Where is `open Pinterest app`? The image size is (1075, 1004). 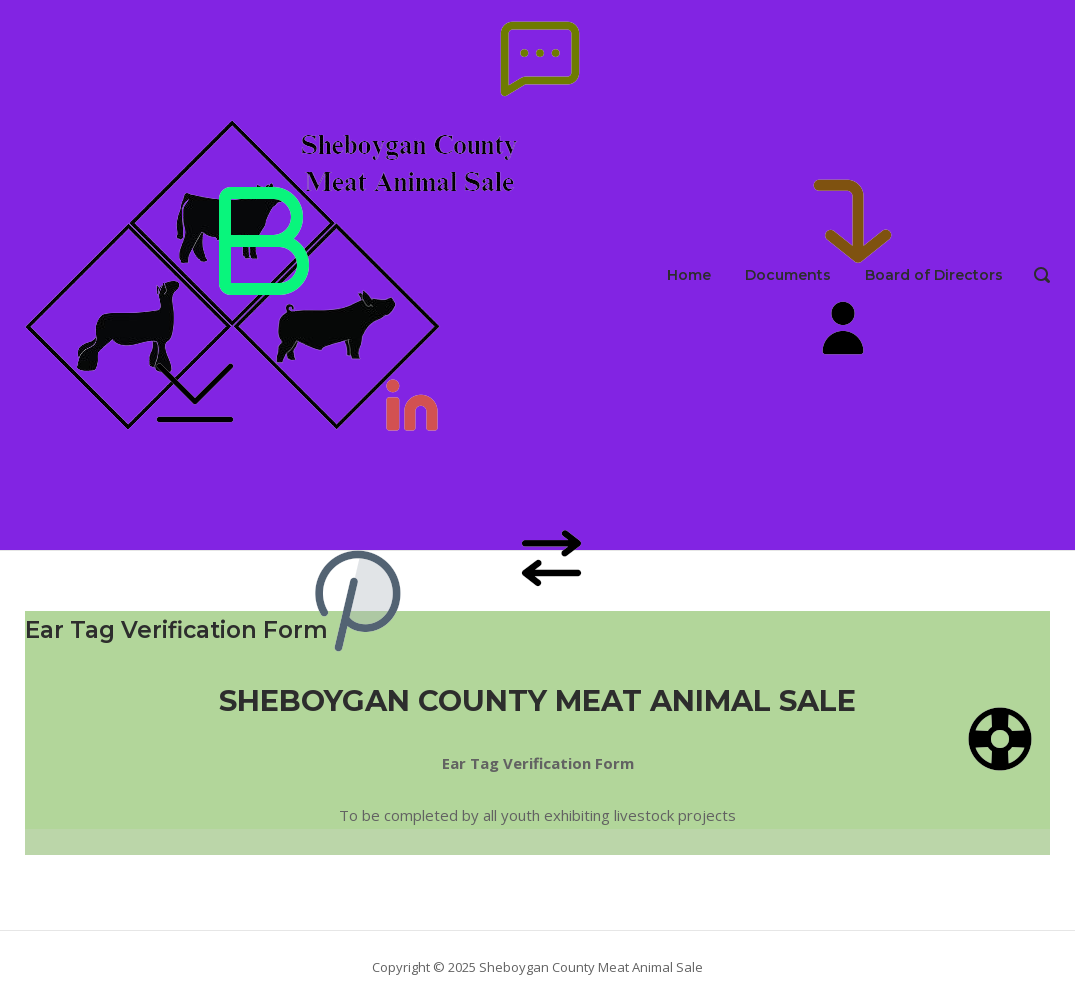 open Pinterest app is located at coordinates (354, 601).